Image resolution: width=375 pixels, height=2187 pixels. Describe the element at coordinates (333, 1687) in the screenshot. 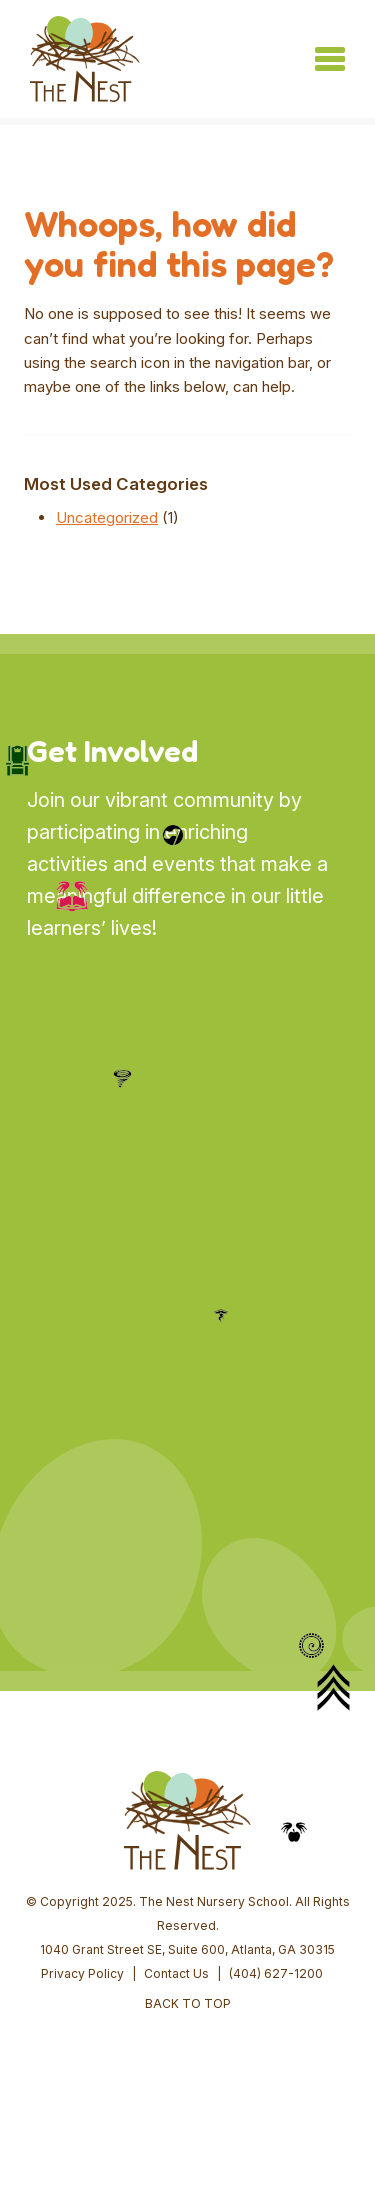

I see `indicates sergeant rank or military status` at that location.